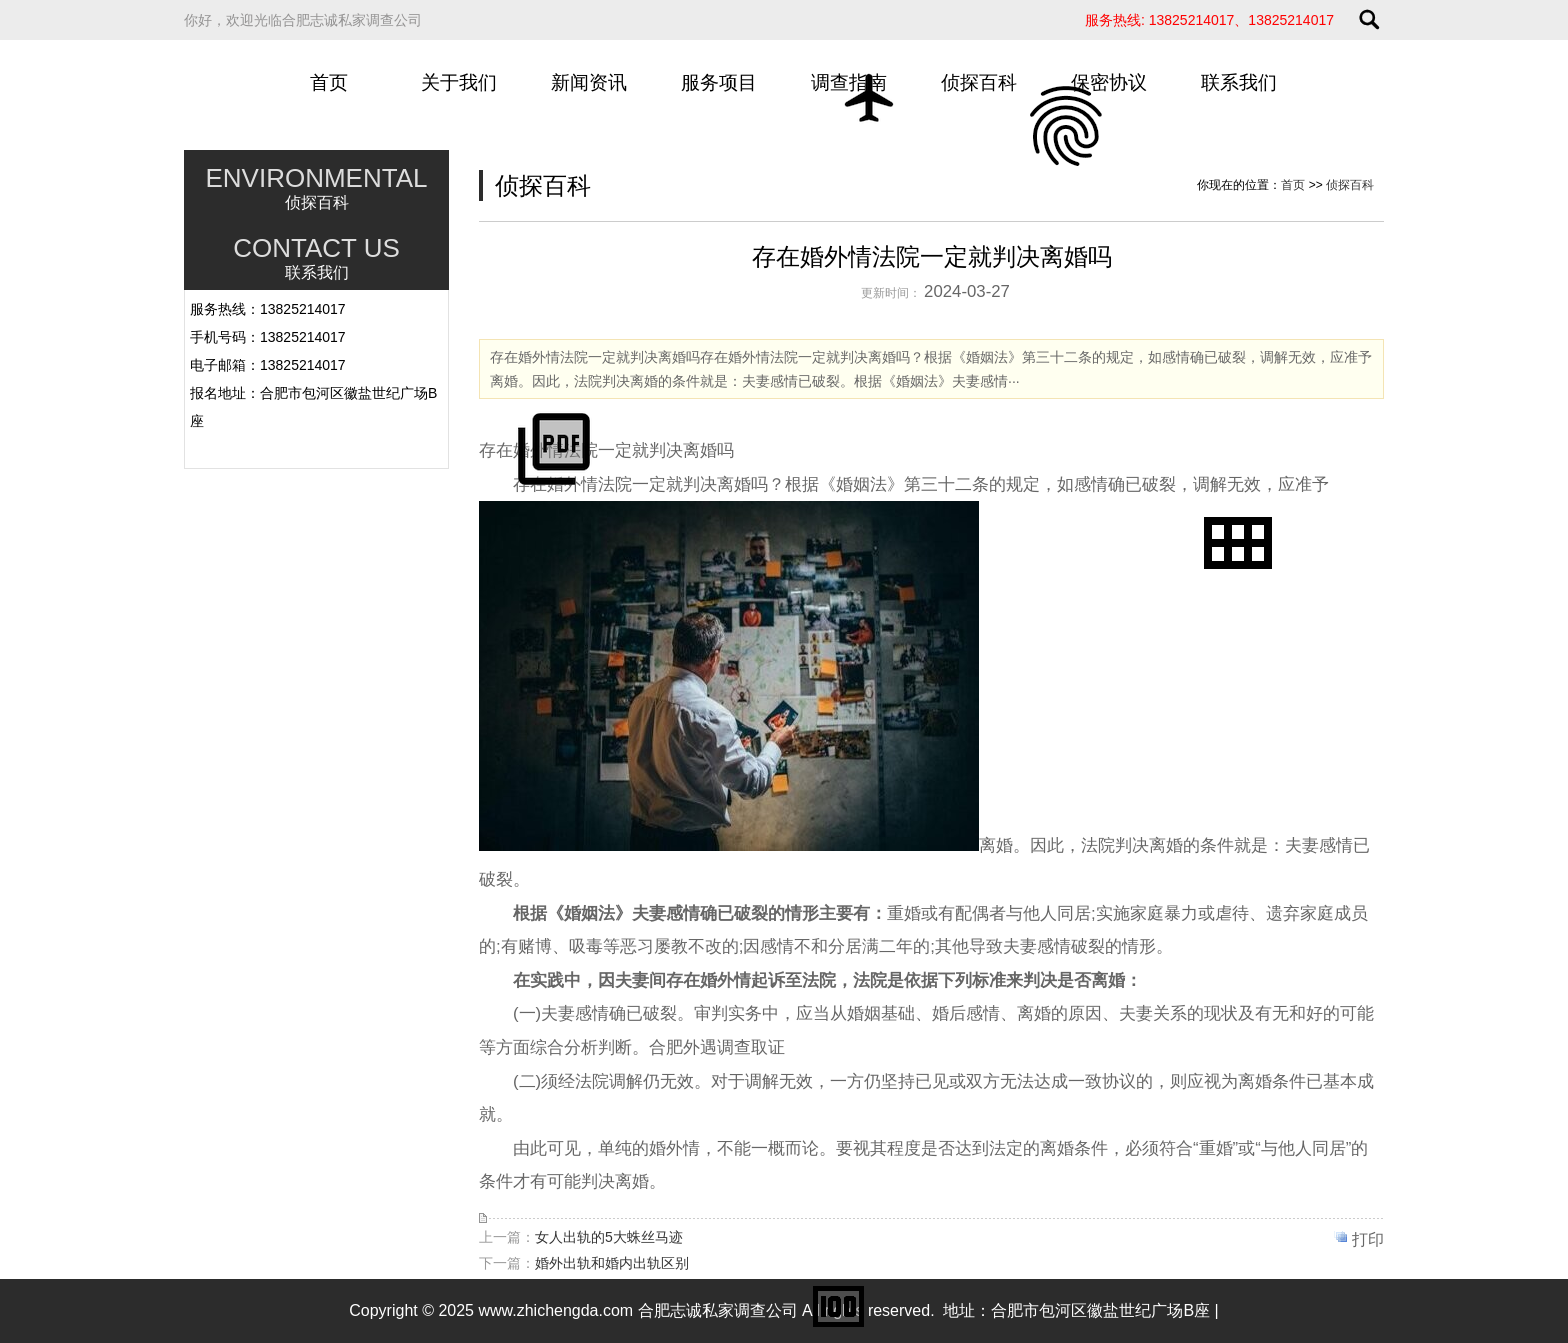 The height and width of the screenshot is (1343, 1568). What do you see at coordinates (869, 98) in the screenshot?
I see `access airport or flight information` at bounding box center [869, 98].